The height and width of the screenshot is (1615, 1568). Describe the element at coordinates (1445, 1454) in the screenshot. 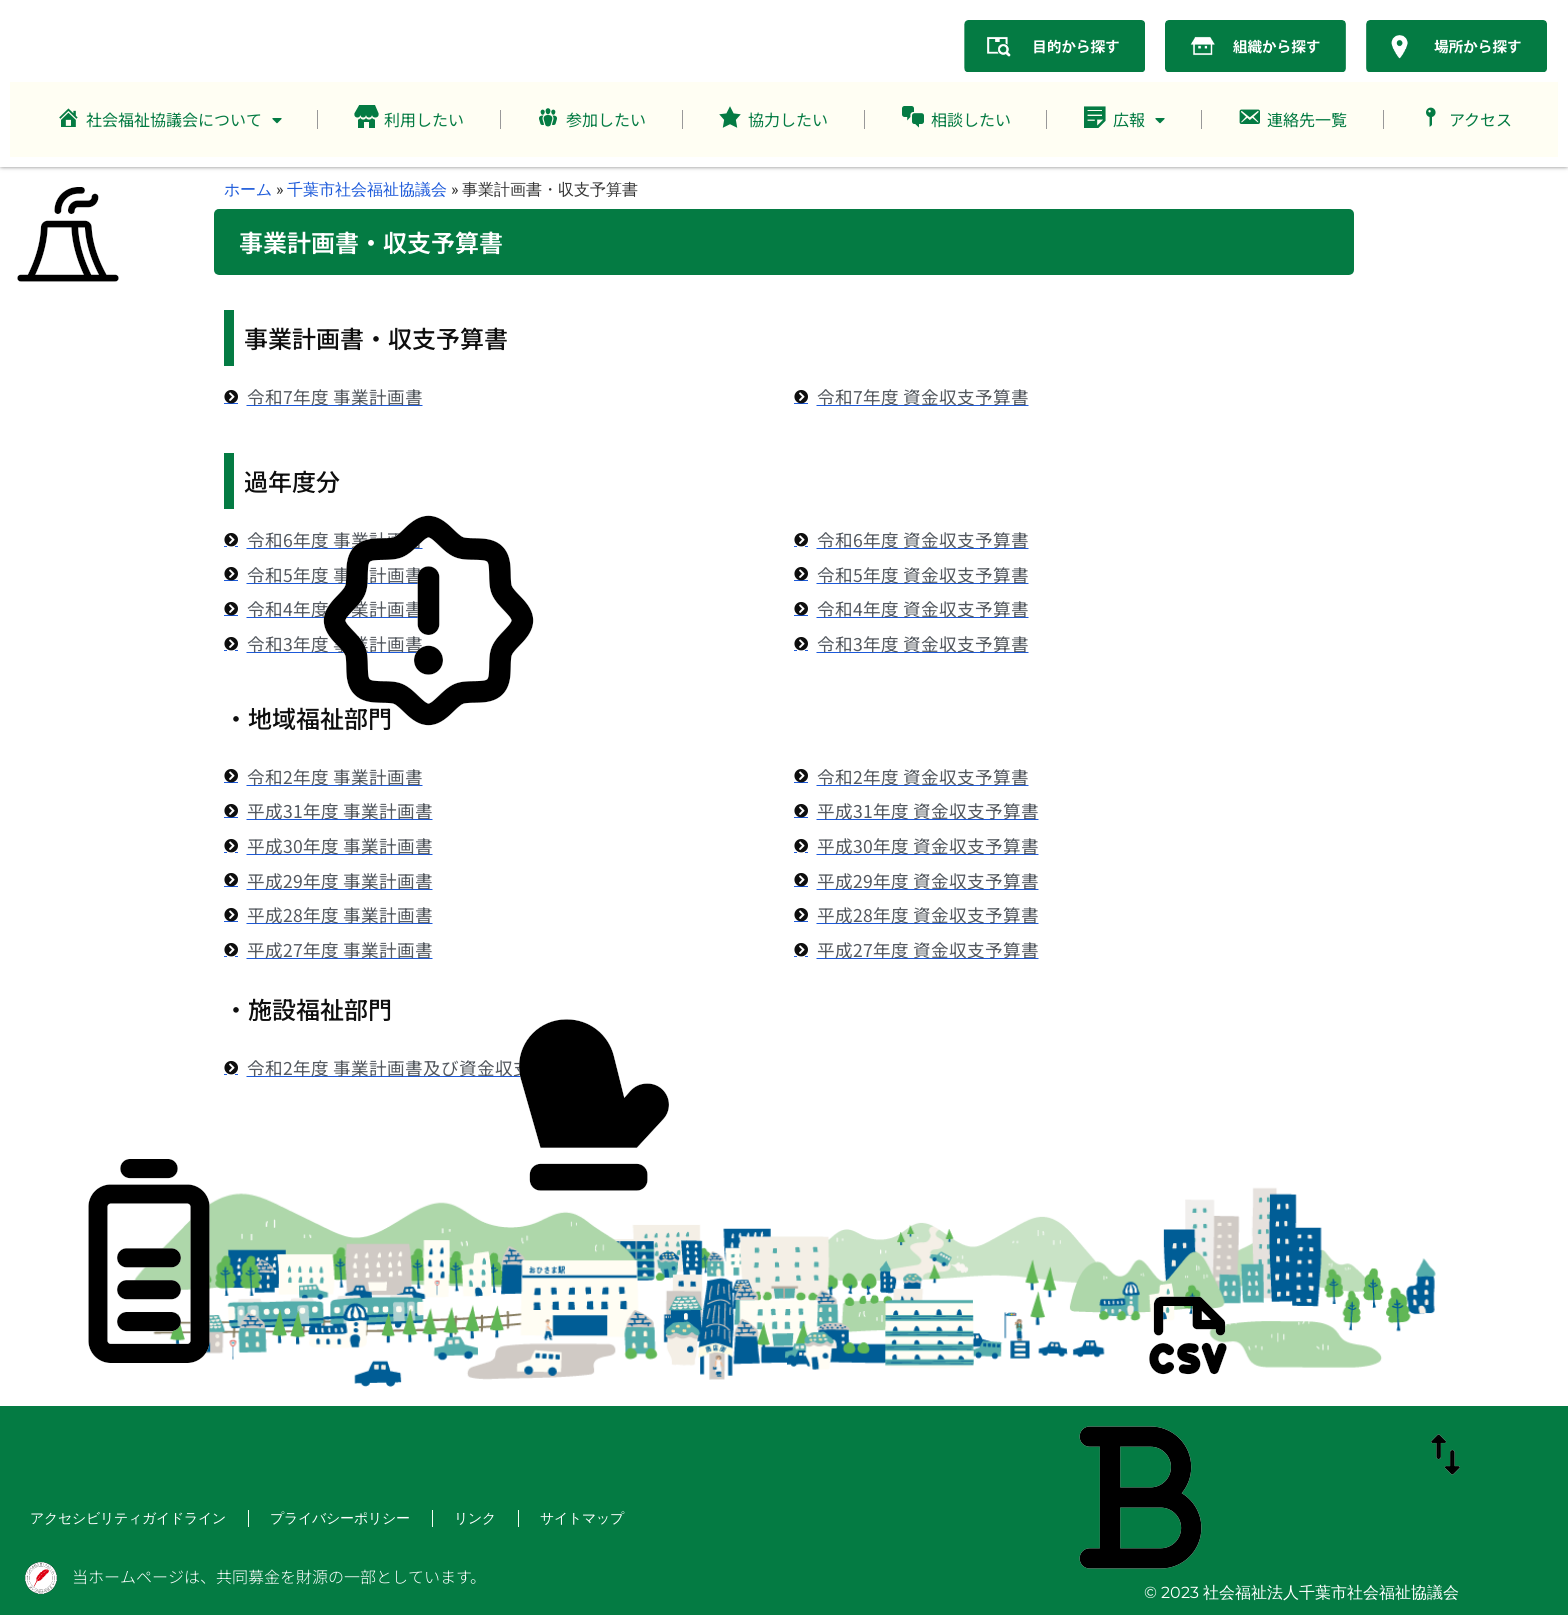

I see `swap or reverse the order of items` at that location.